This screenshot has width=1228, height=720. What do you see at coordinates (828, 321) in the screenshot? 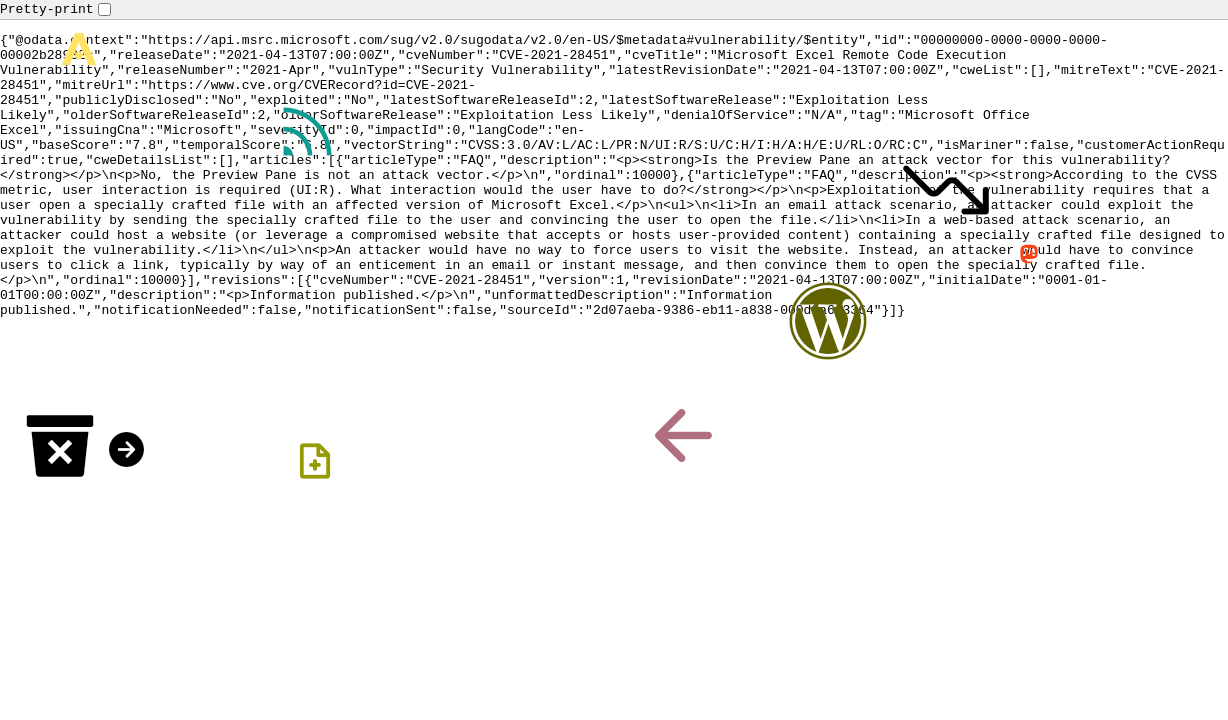
I see `link to WordPress website or blog` at bounding box center [828, 321].